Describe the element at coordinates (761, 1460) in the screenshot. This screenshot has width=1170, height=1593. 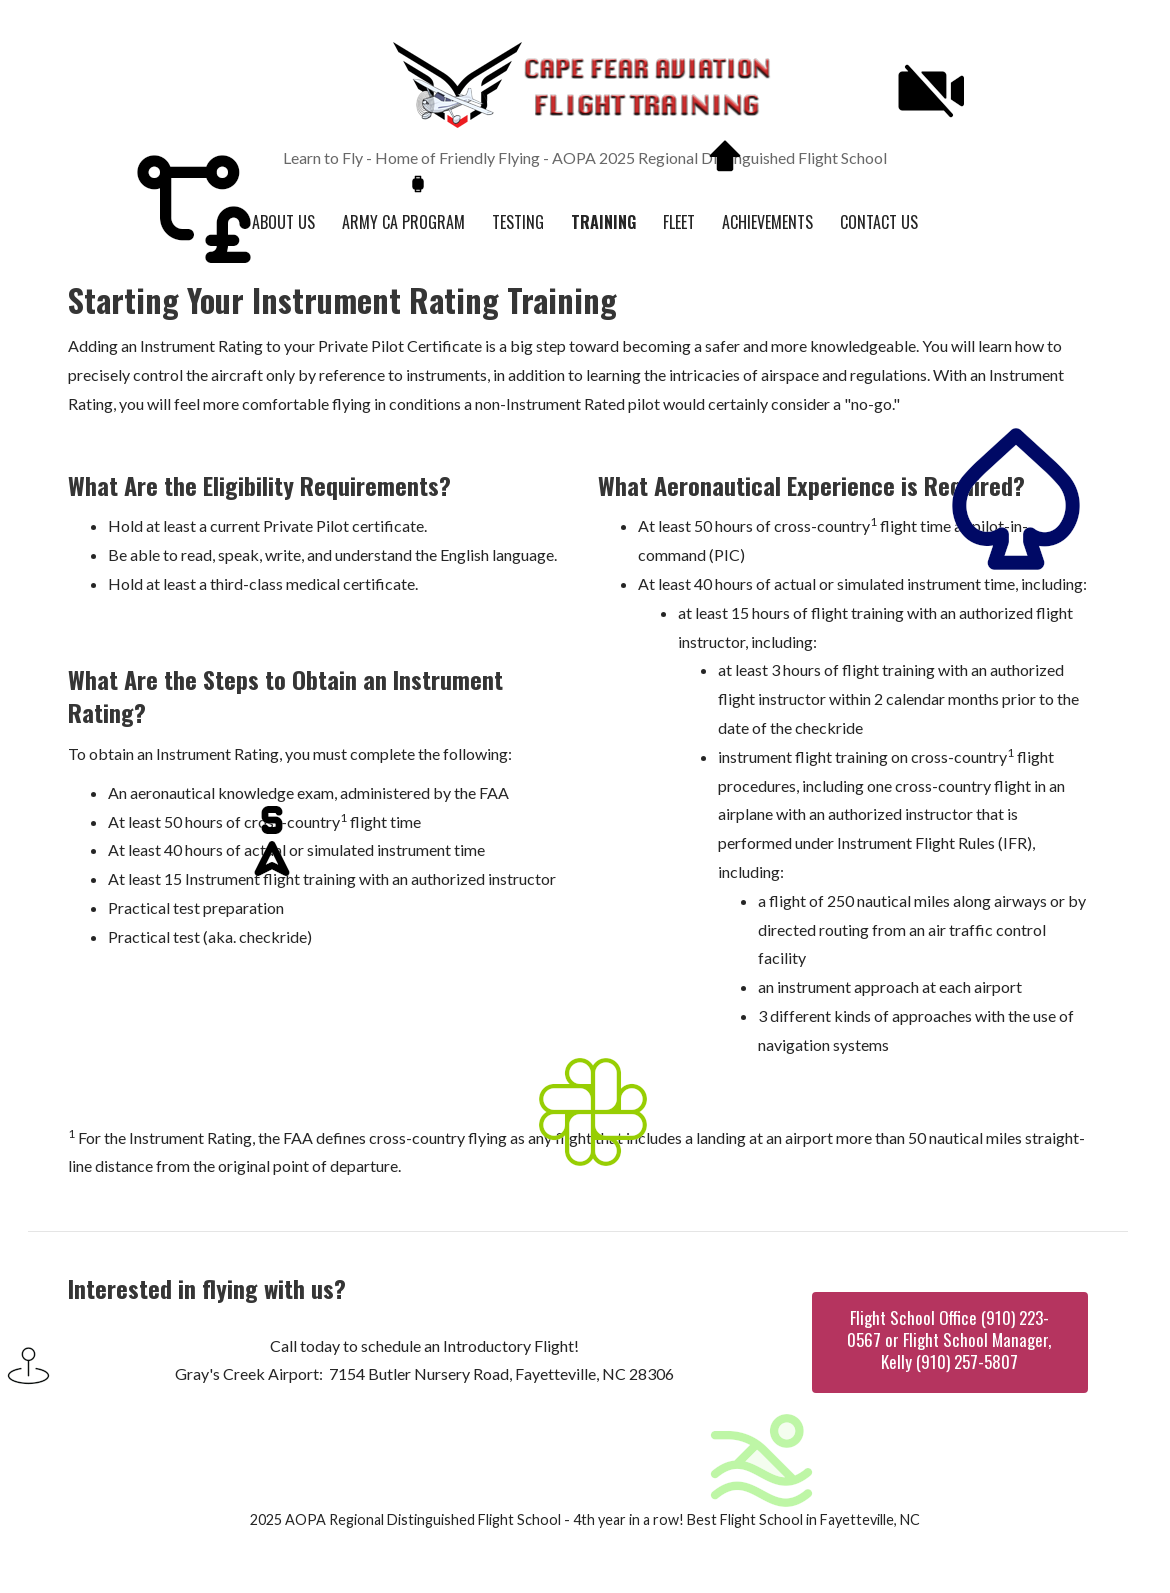
I see `indicates swimming pool or aquatic facilities nearby` at that location.